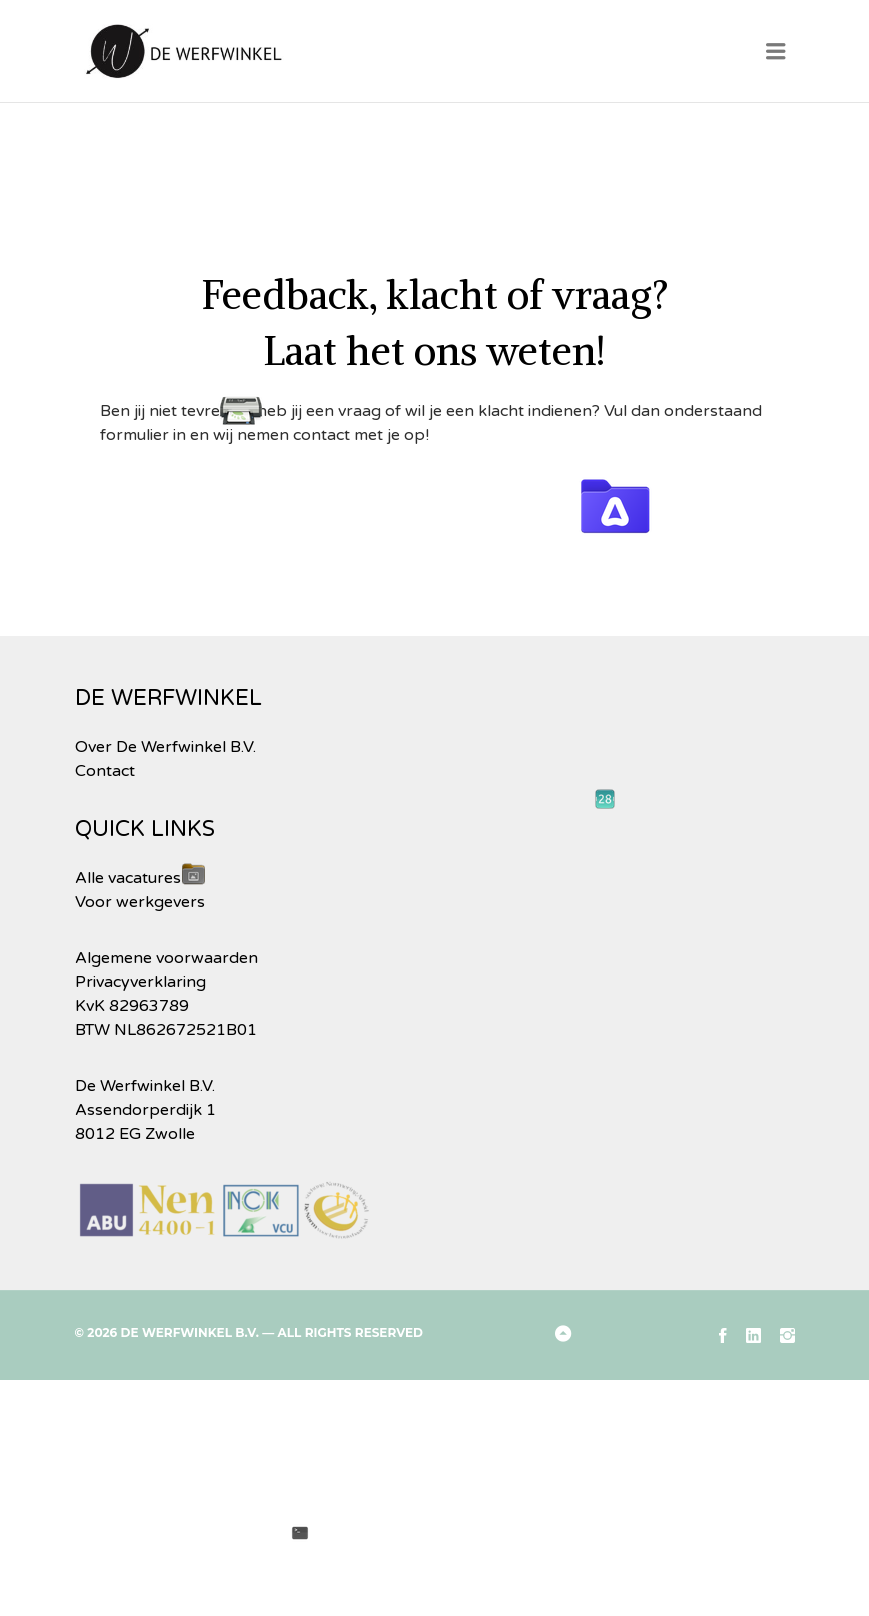 The width and height of the screenshot is (869, 1616). Describe the element at coordinates (300, 1533) in the screenshot. I see `open the terminal application` at that location.